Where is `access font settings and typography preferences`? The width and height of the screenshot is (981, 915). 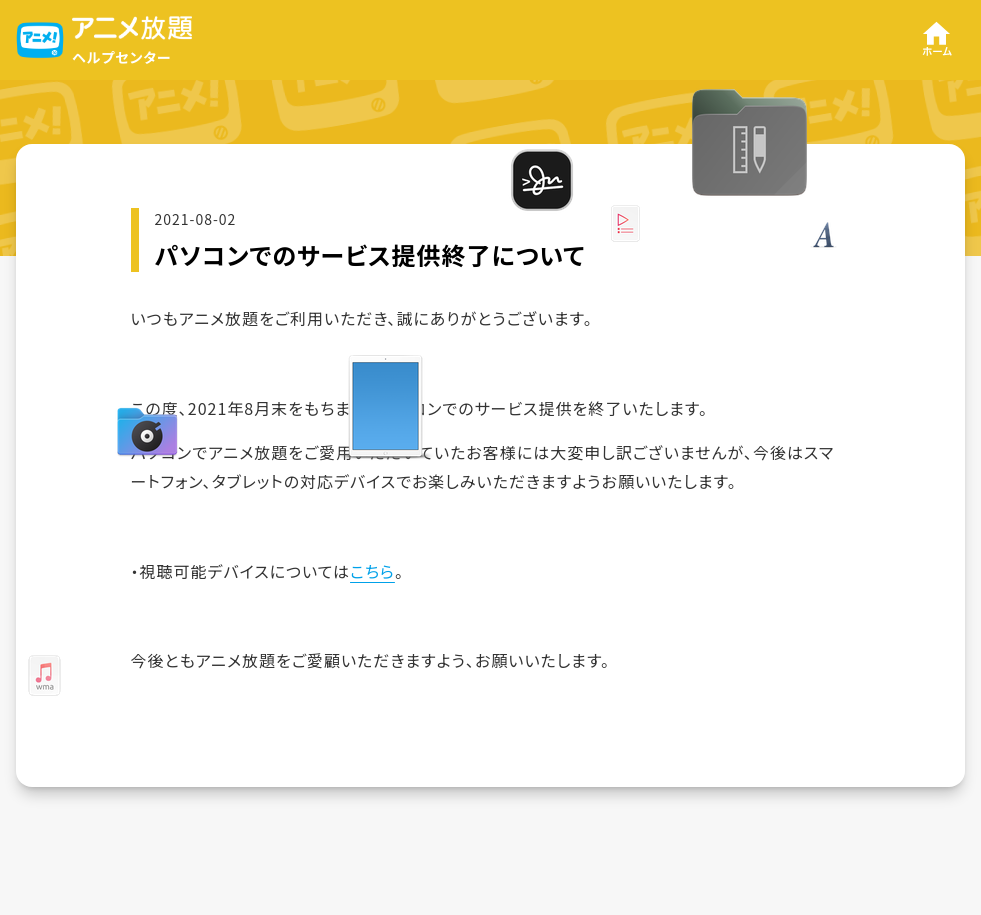
access font settings and typography preferences is located at coordinates (823, 234).